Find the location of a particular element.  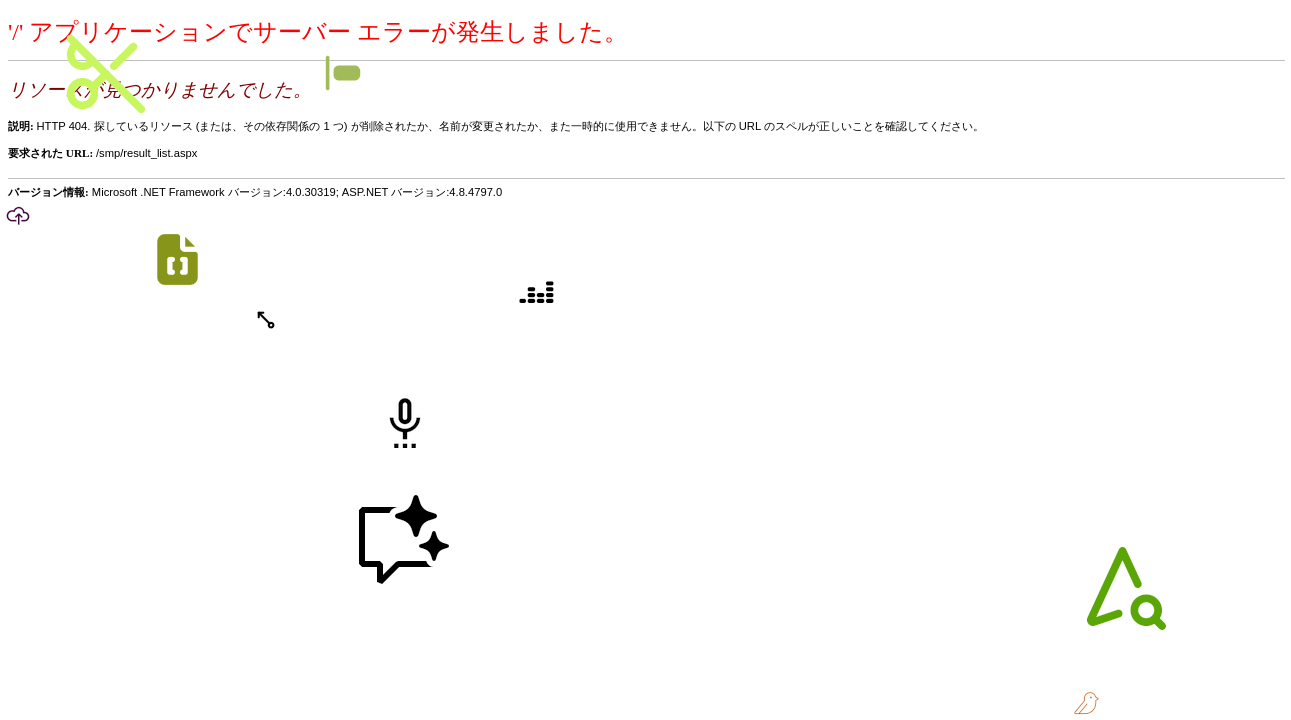

start an AI-powered chat conversation is located at coordinates (401, 543).